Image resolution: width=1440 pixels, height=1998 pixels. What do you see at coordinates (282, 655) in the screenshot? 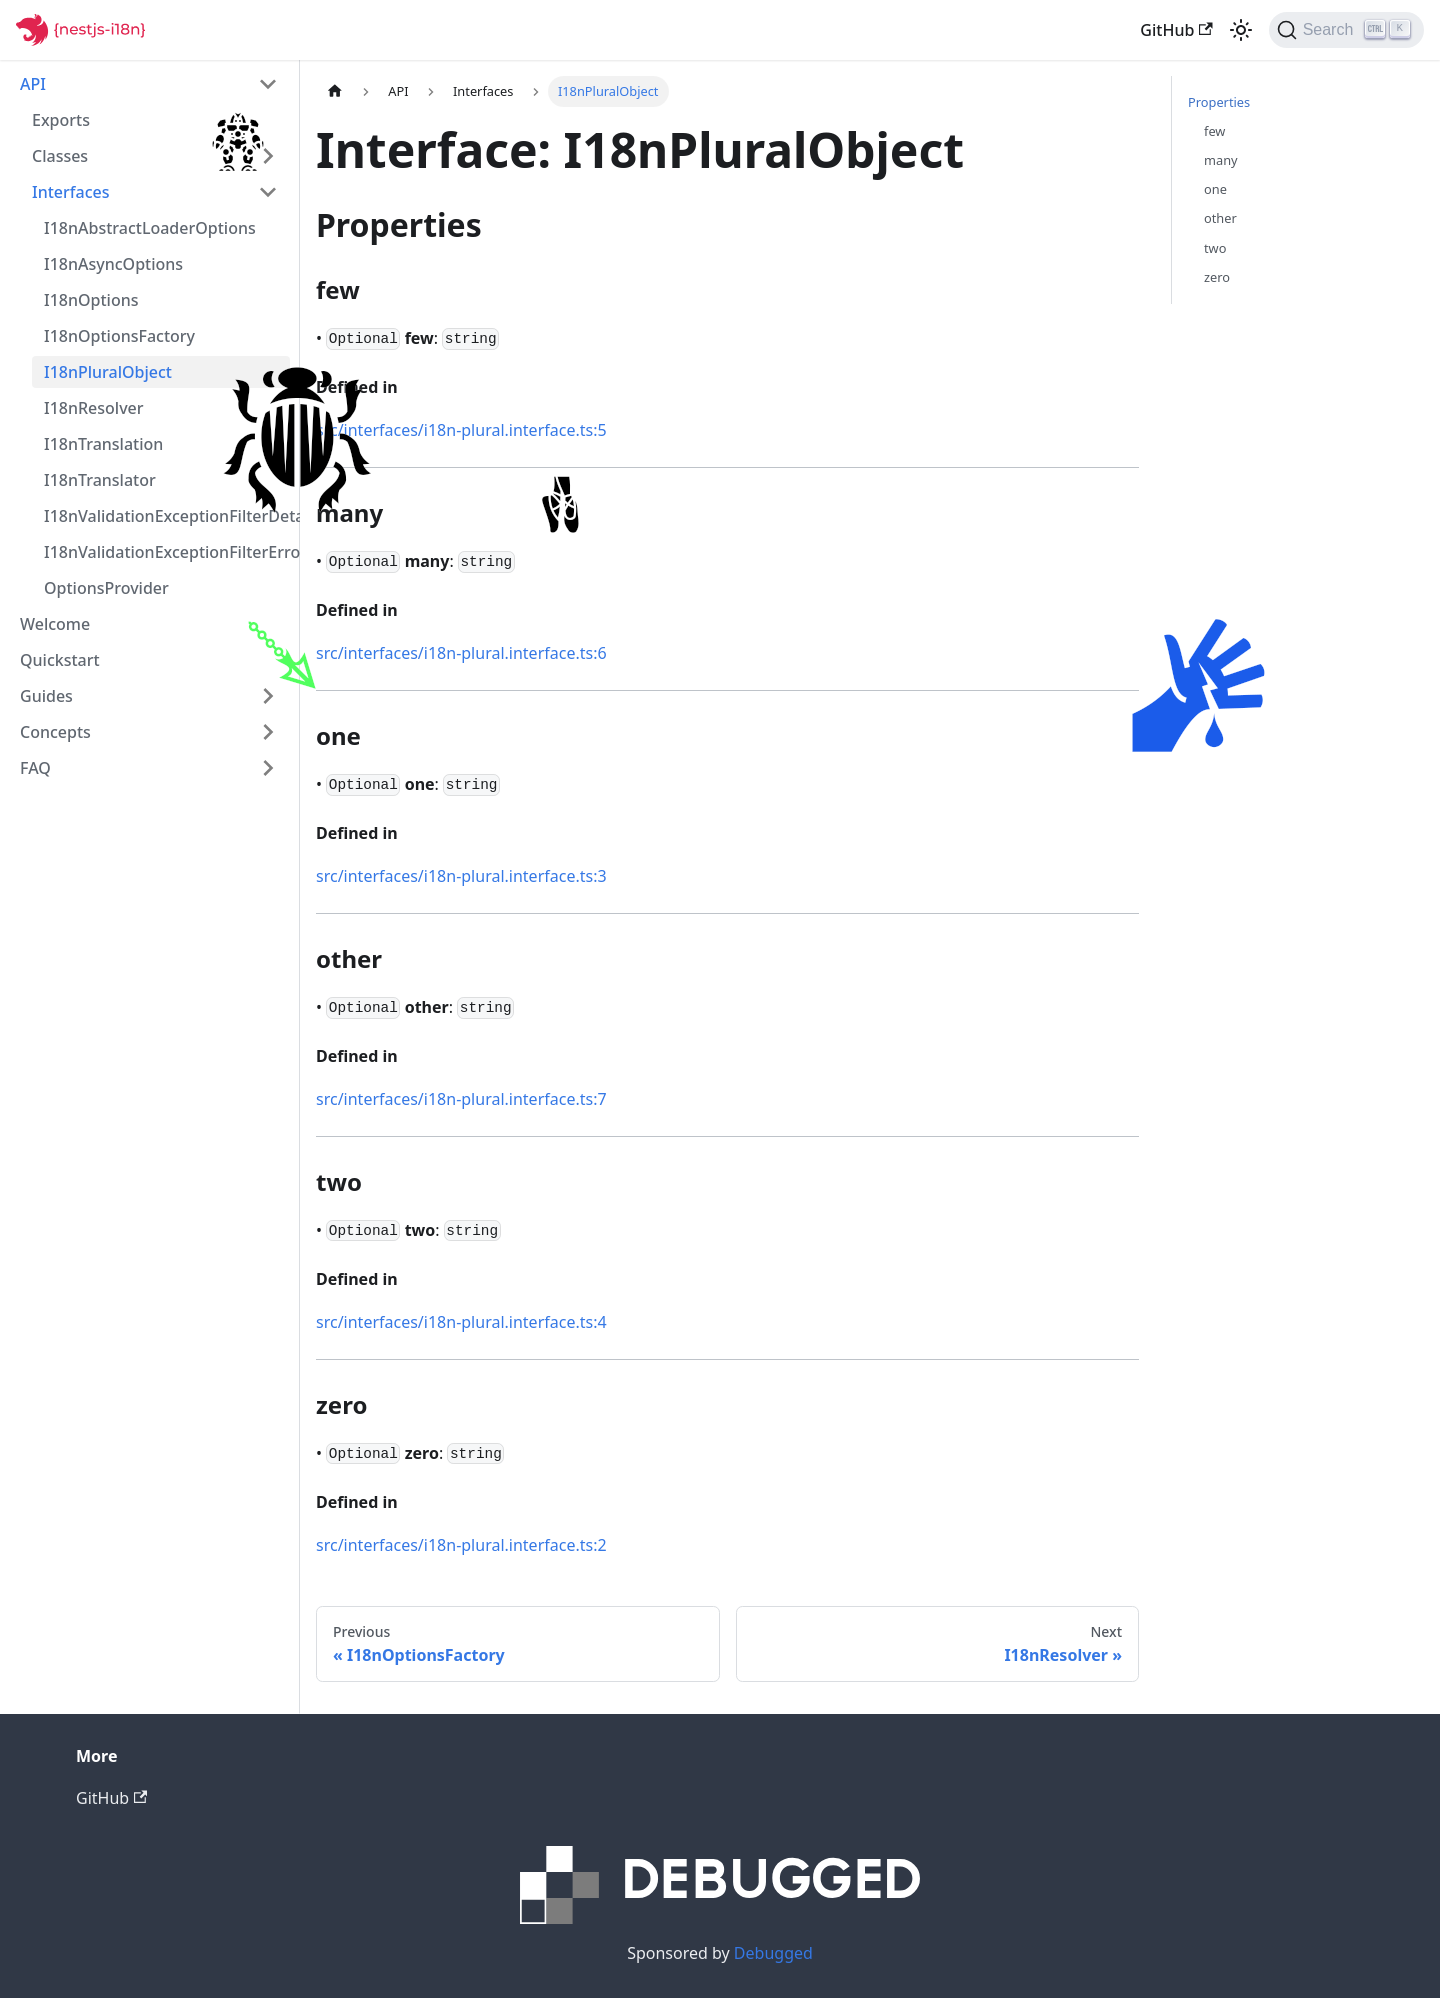
I see `equip harpoon weapon or grappling tool` at bounding box center [282, 655].